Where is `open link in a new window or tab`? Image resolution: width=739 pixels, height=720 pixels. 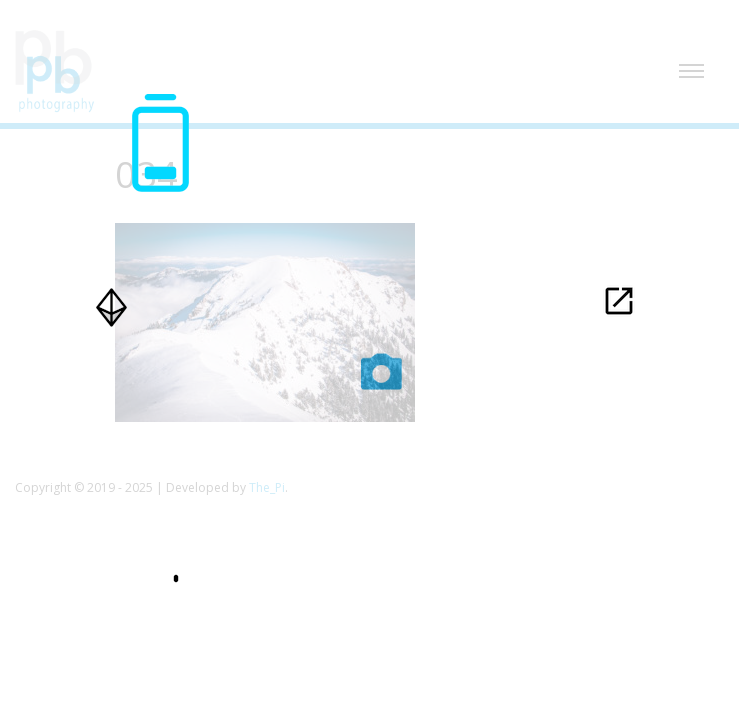 open link in a new window or tab is located at coordinates (619, 301).